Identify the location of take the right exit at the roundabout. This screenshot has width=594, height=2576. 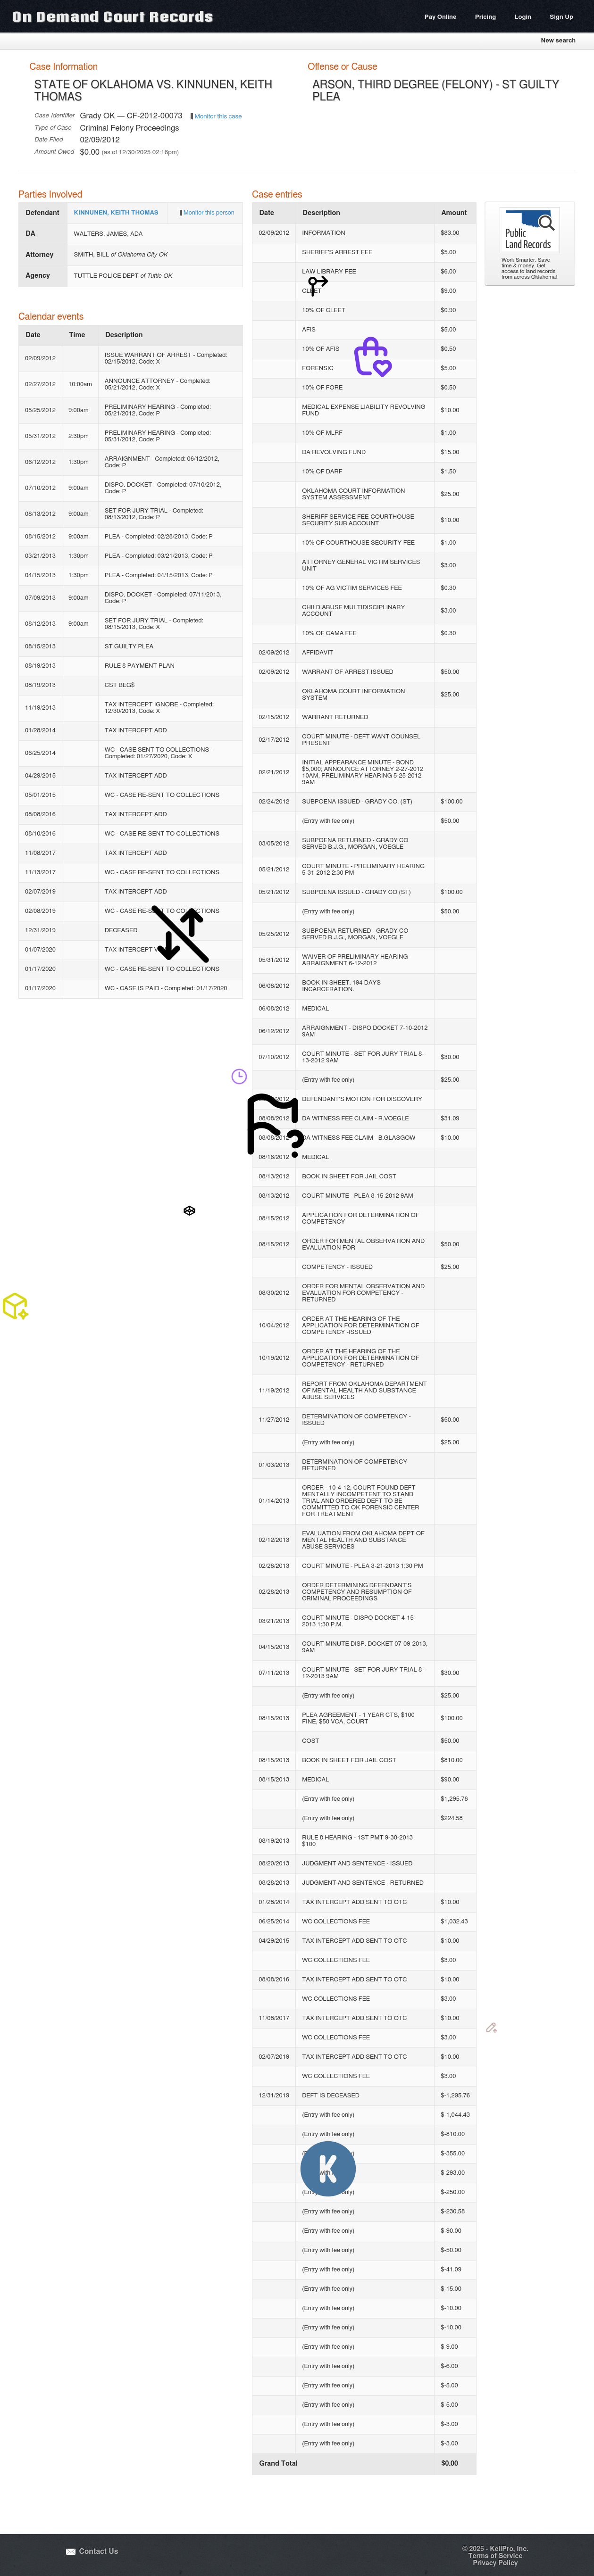
(317, 287).